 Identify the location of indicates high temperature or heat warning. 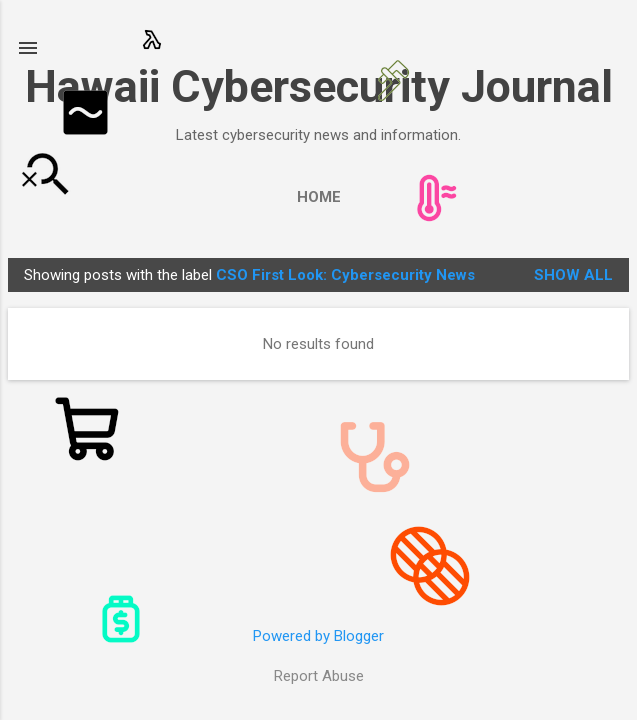
(433, 198).